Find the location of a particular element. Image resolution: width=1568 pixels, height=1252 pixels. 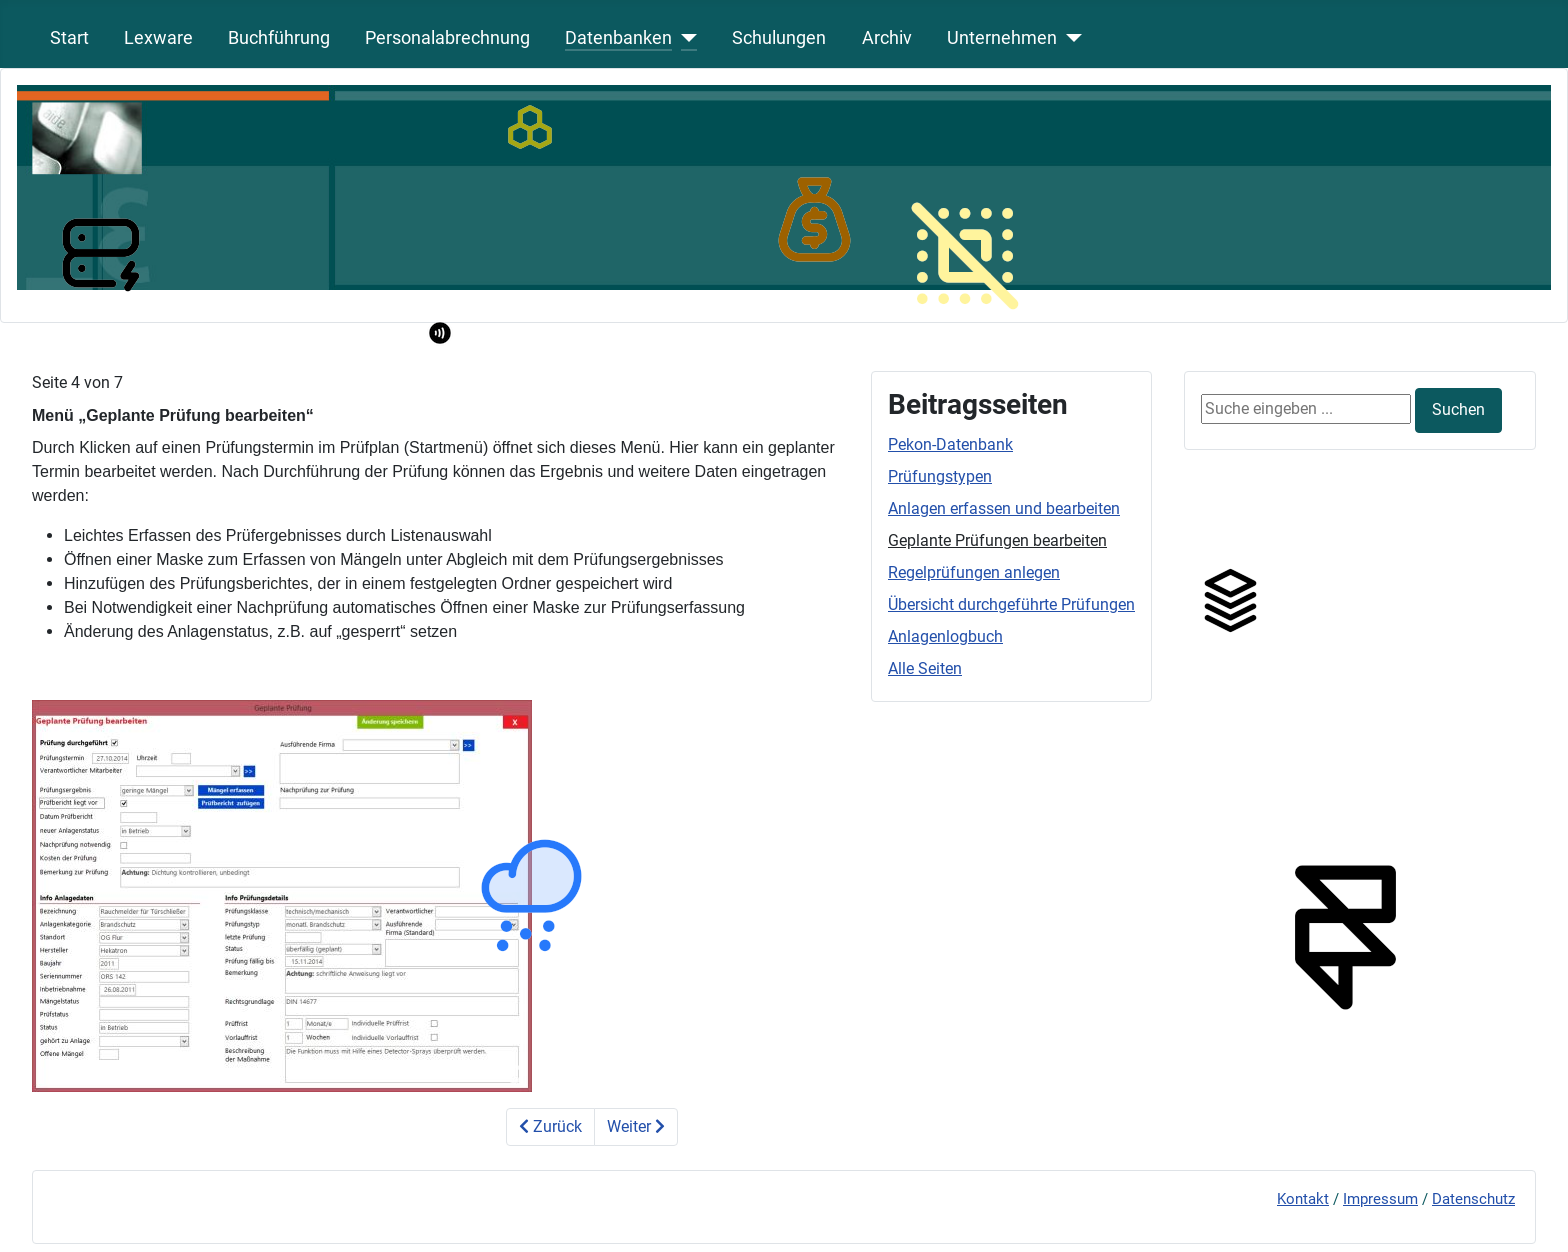

server power status or electrical connection is located at coordinates (101, 253).